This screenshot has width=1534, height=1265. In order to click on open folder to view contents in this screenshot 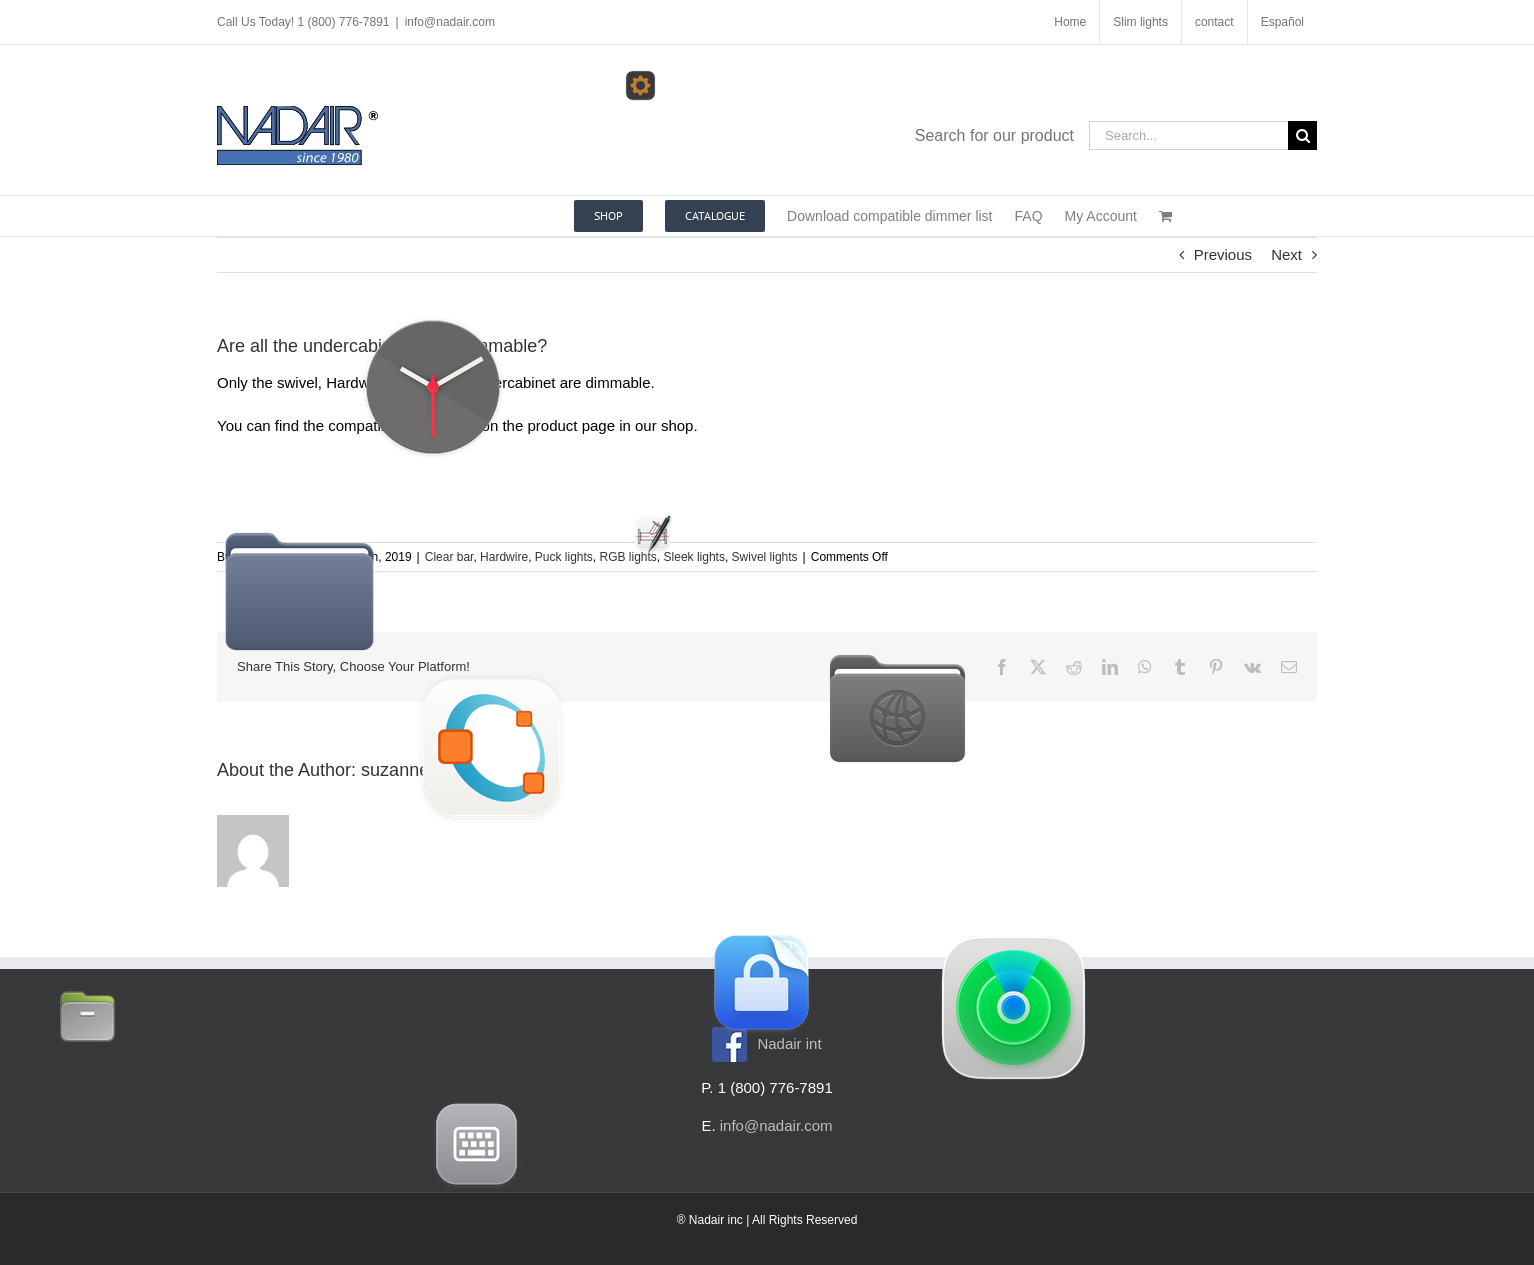, I will do `click(299, 591)`.